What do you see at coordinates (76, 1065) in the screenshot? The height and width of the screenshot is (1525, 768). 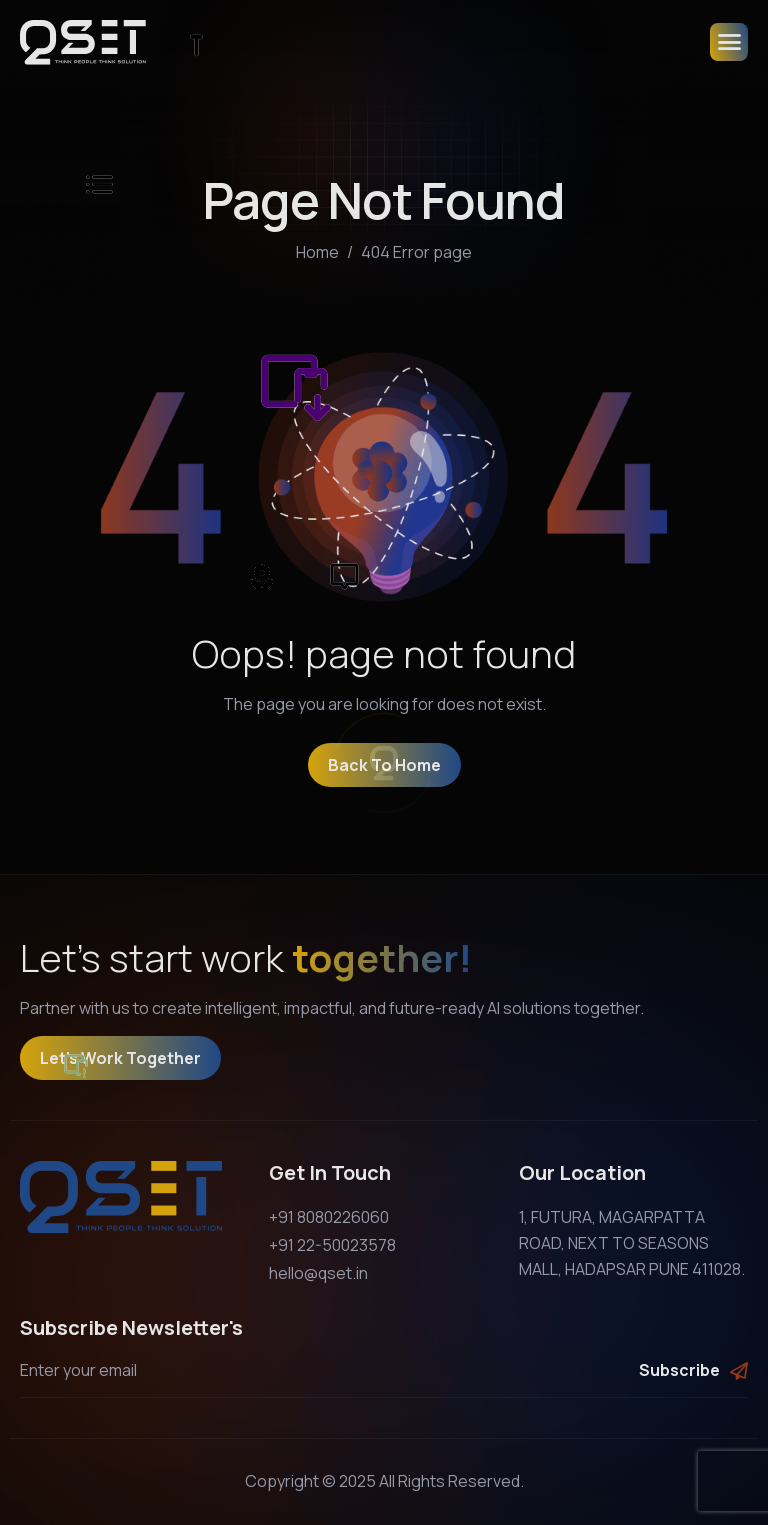 I see `device sync error or warning` at bounding box center [76, 1065].